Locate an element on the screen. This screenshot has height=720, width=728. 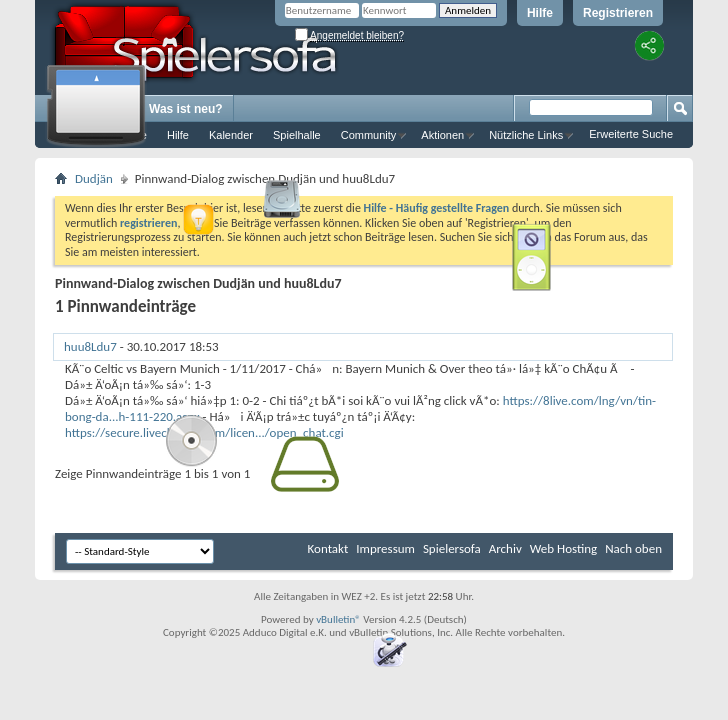
open adobe xd application is located at coordinates (96, 105).